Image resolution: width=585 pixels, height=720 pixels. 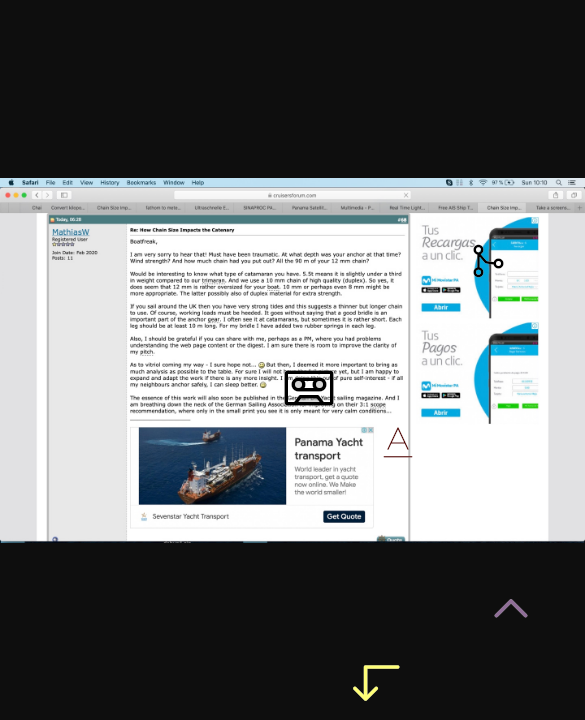 What do you see at coordinates (309, 388) in the screenshot?
I see `access audio recordings or voice memos` at bounding box center [309, 388].